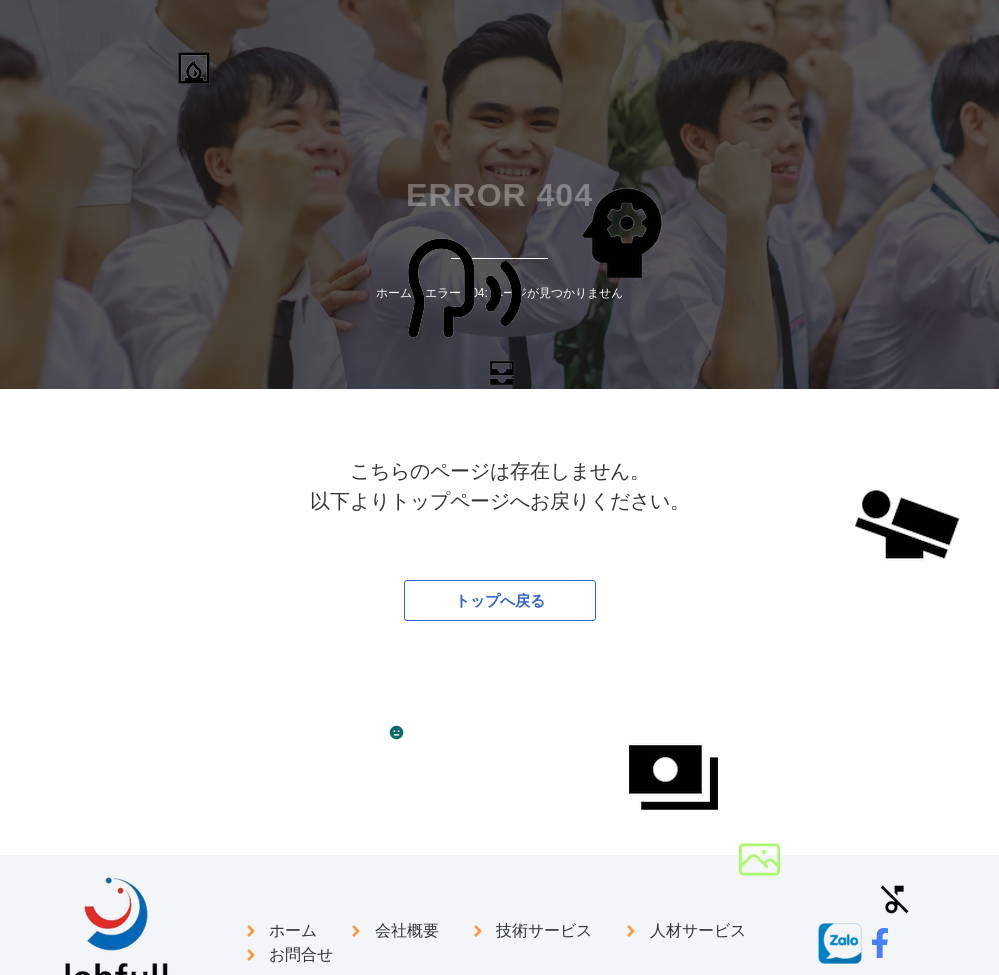 This screenshot has height=975, width=999. I want to click on view photo or image, so click(759, 859).